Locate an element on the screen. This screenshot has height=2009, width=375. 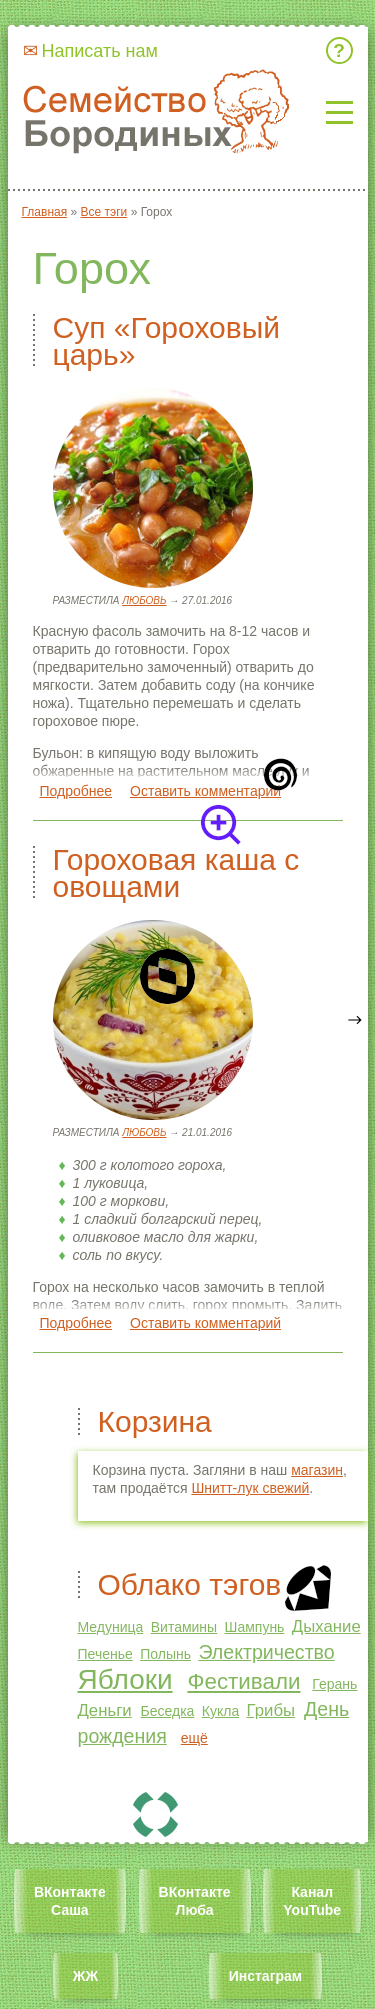
navigate to the next page or step is located at coordinates (355, 1020).